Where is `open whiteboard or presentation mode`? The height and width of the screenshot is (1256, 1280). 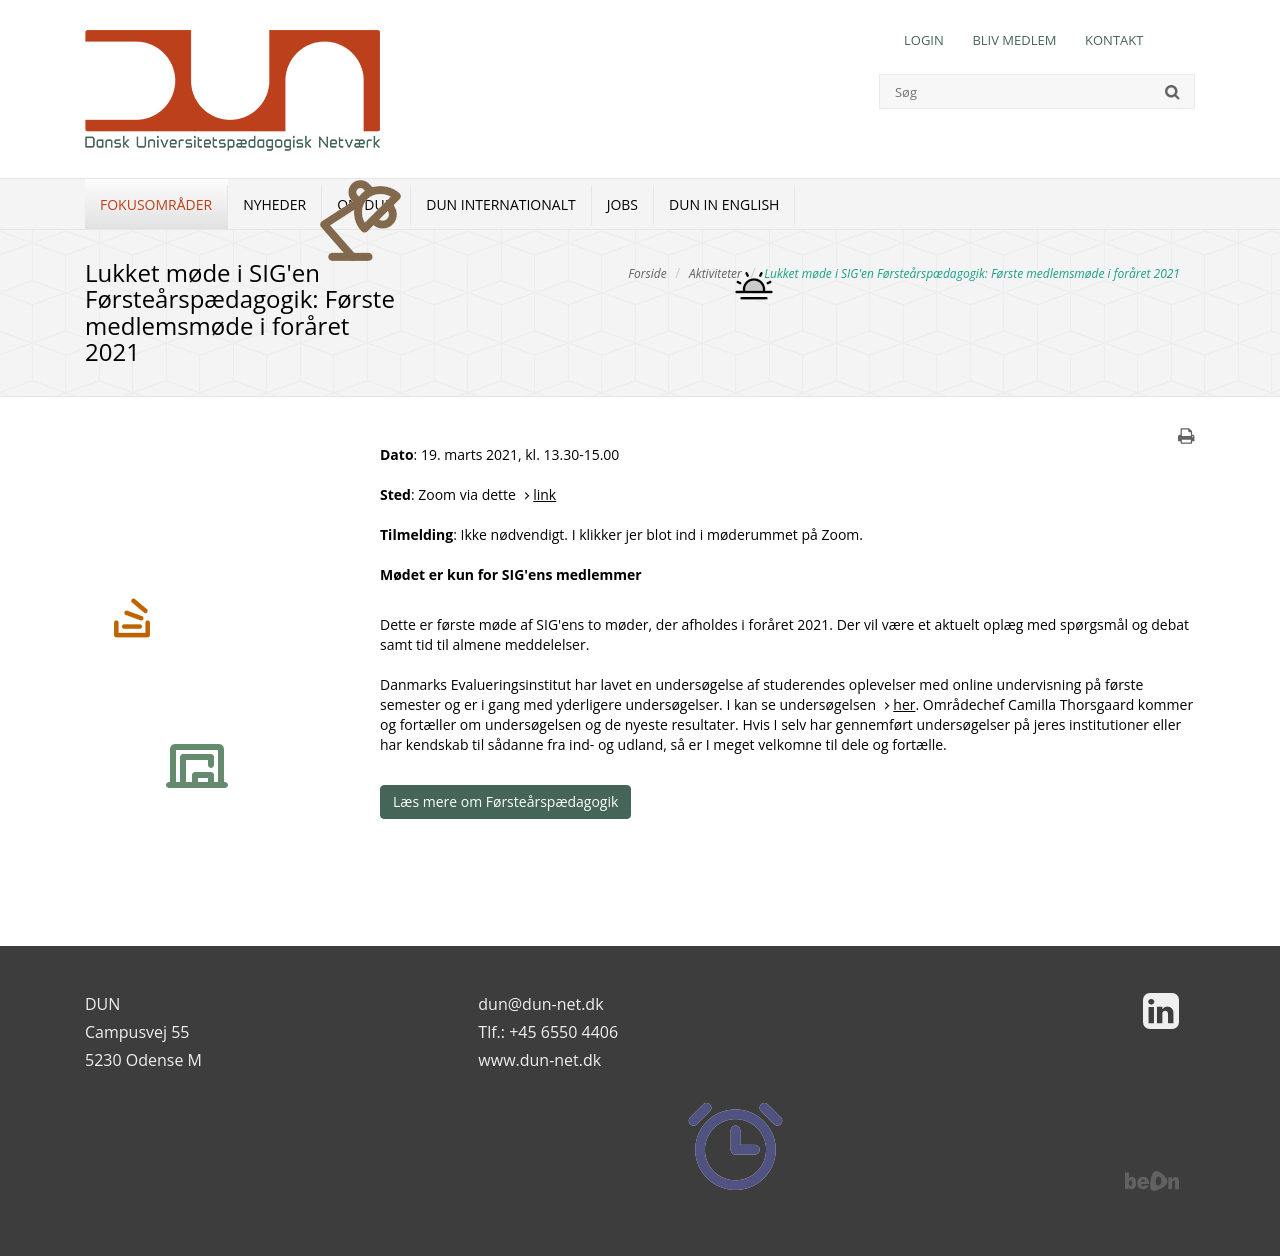
open whiteboard or presentation mode is located at coordinates (197, 767).